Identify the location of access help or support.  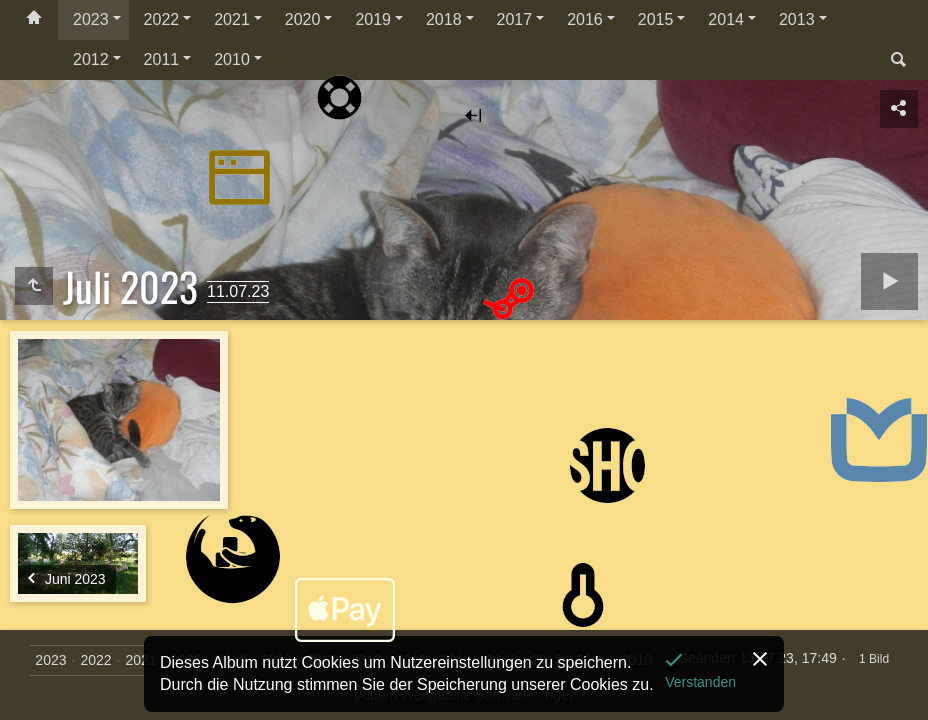
(339, 97).